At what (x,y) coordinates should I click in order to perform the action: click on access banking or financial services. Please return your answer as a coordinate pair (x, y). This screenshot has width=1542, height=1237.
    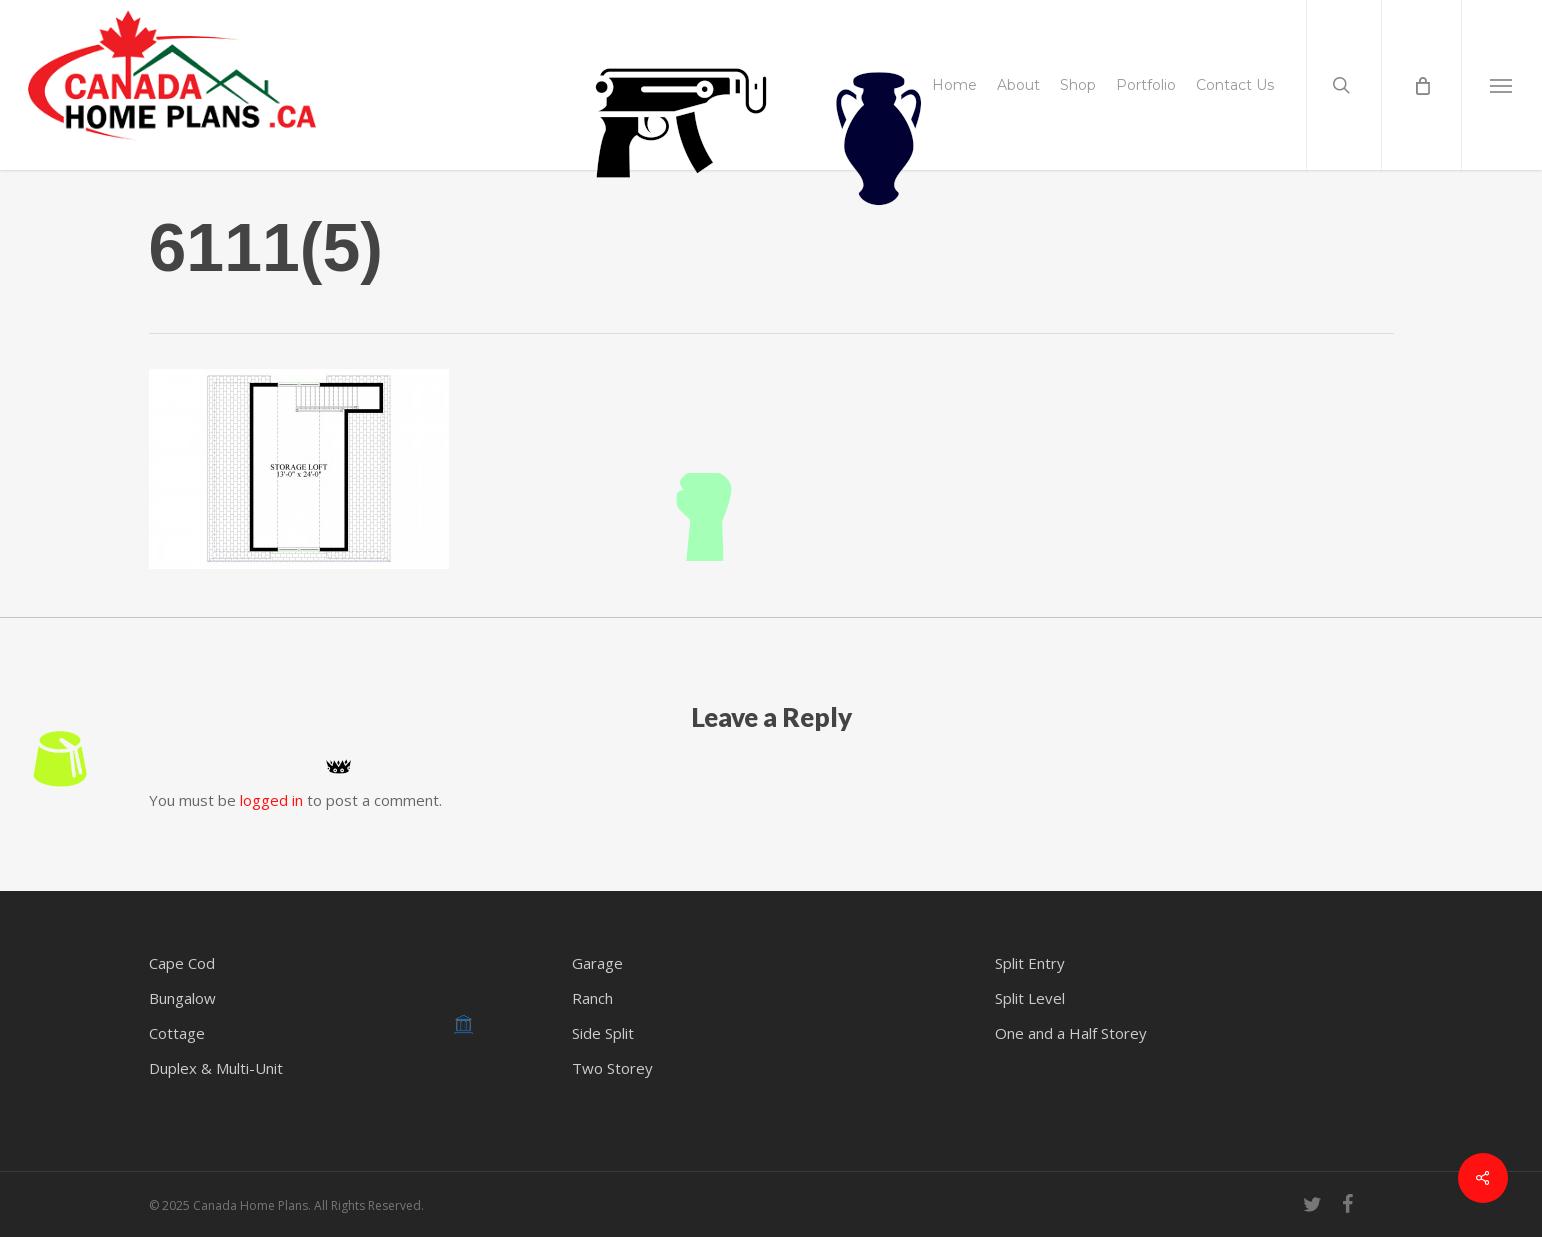
    Looking at the image, I should click on (463, 1024).